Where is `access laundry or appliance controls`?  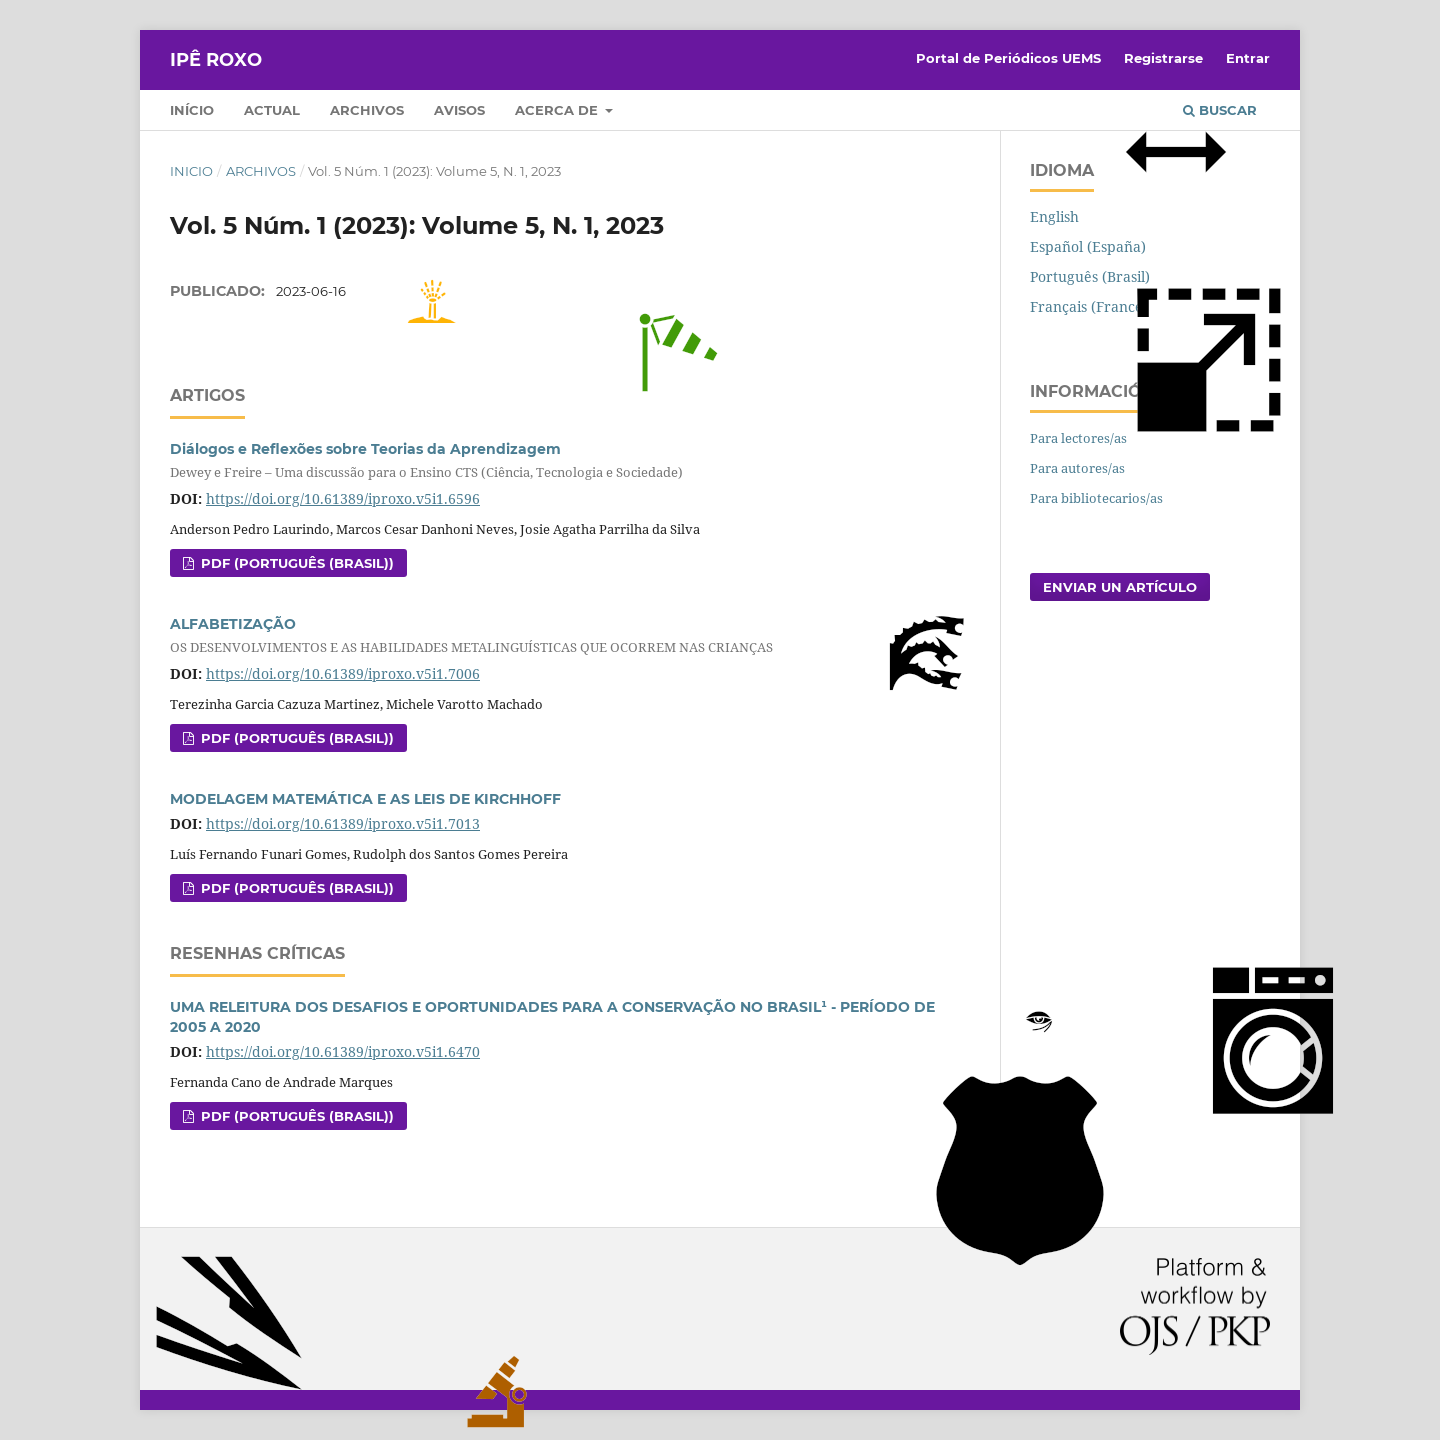 access laundry or appliance controls is located at coordinates (1273, 1038).